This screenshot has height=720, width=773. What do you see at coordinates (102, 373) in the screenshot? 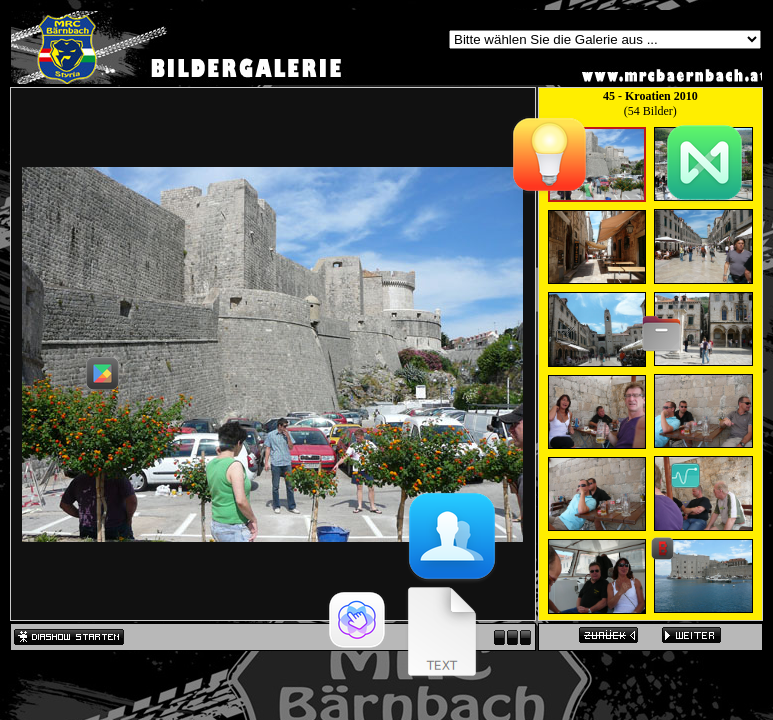
I see `open the tangram app` at bounding box center [102, 373].